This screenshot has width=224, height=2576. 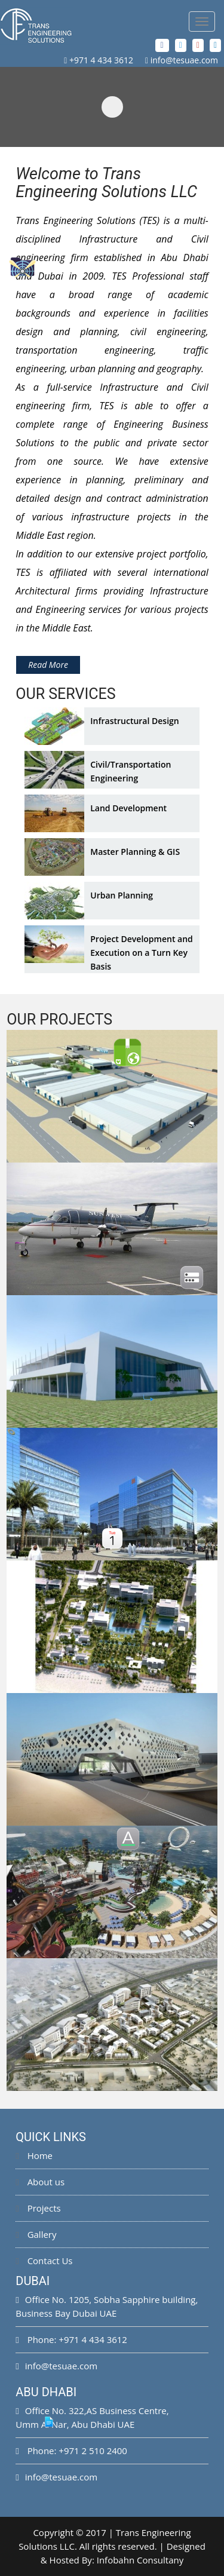 I want to click on open the calendar app, so click(x=112, y=1538).